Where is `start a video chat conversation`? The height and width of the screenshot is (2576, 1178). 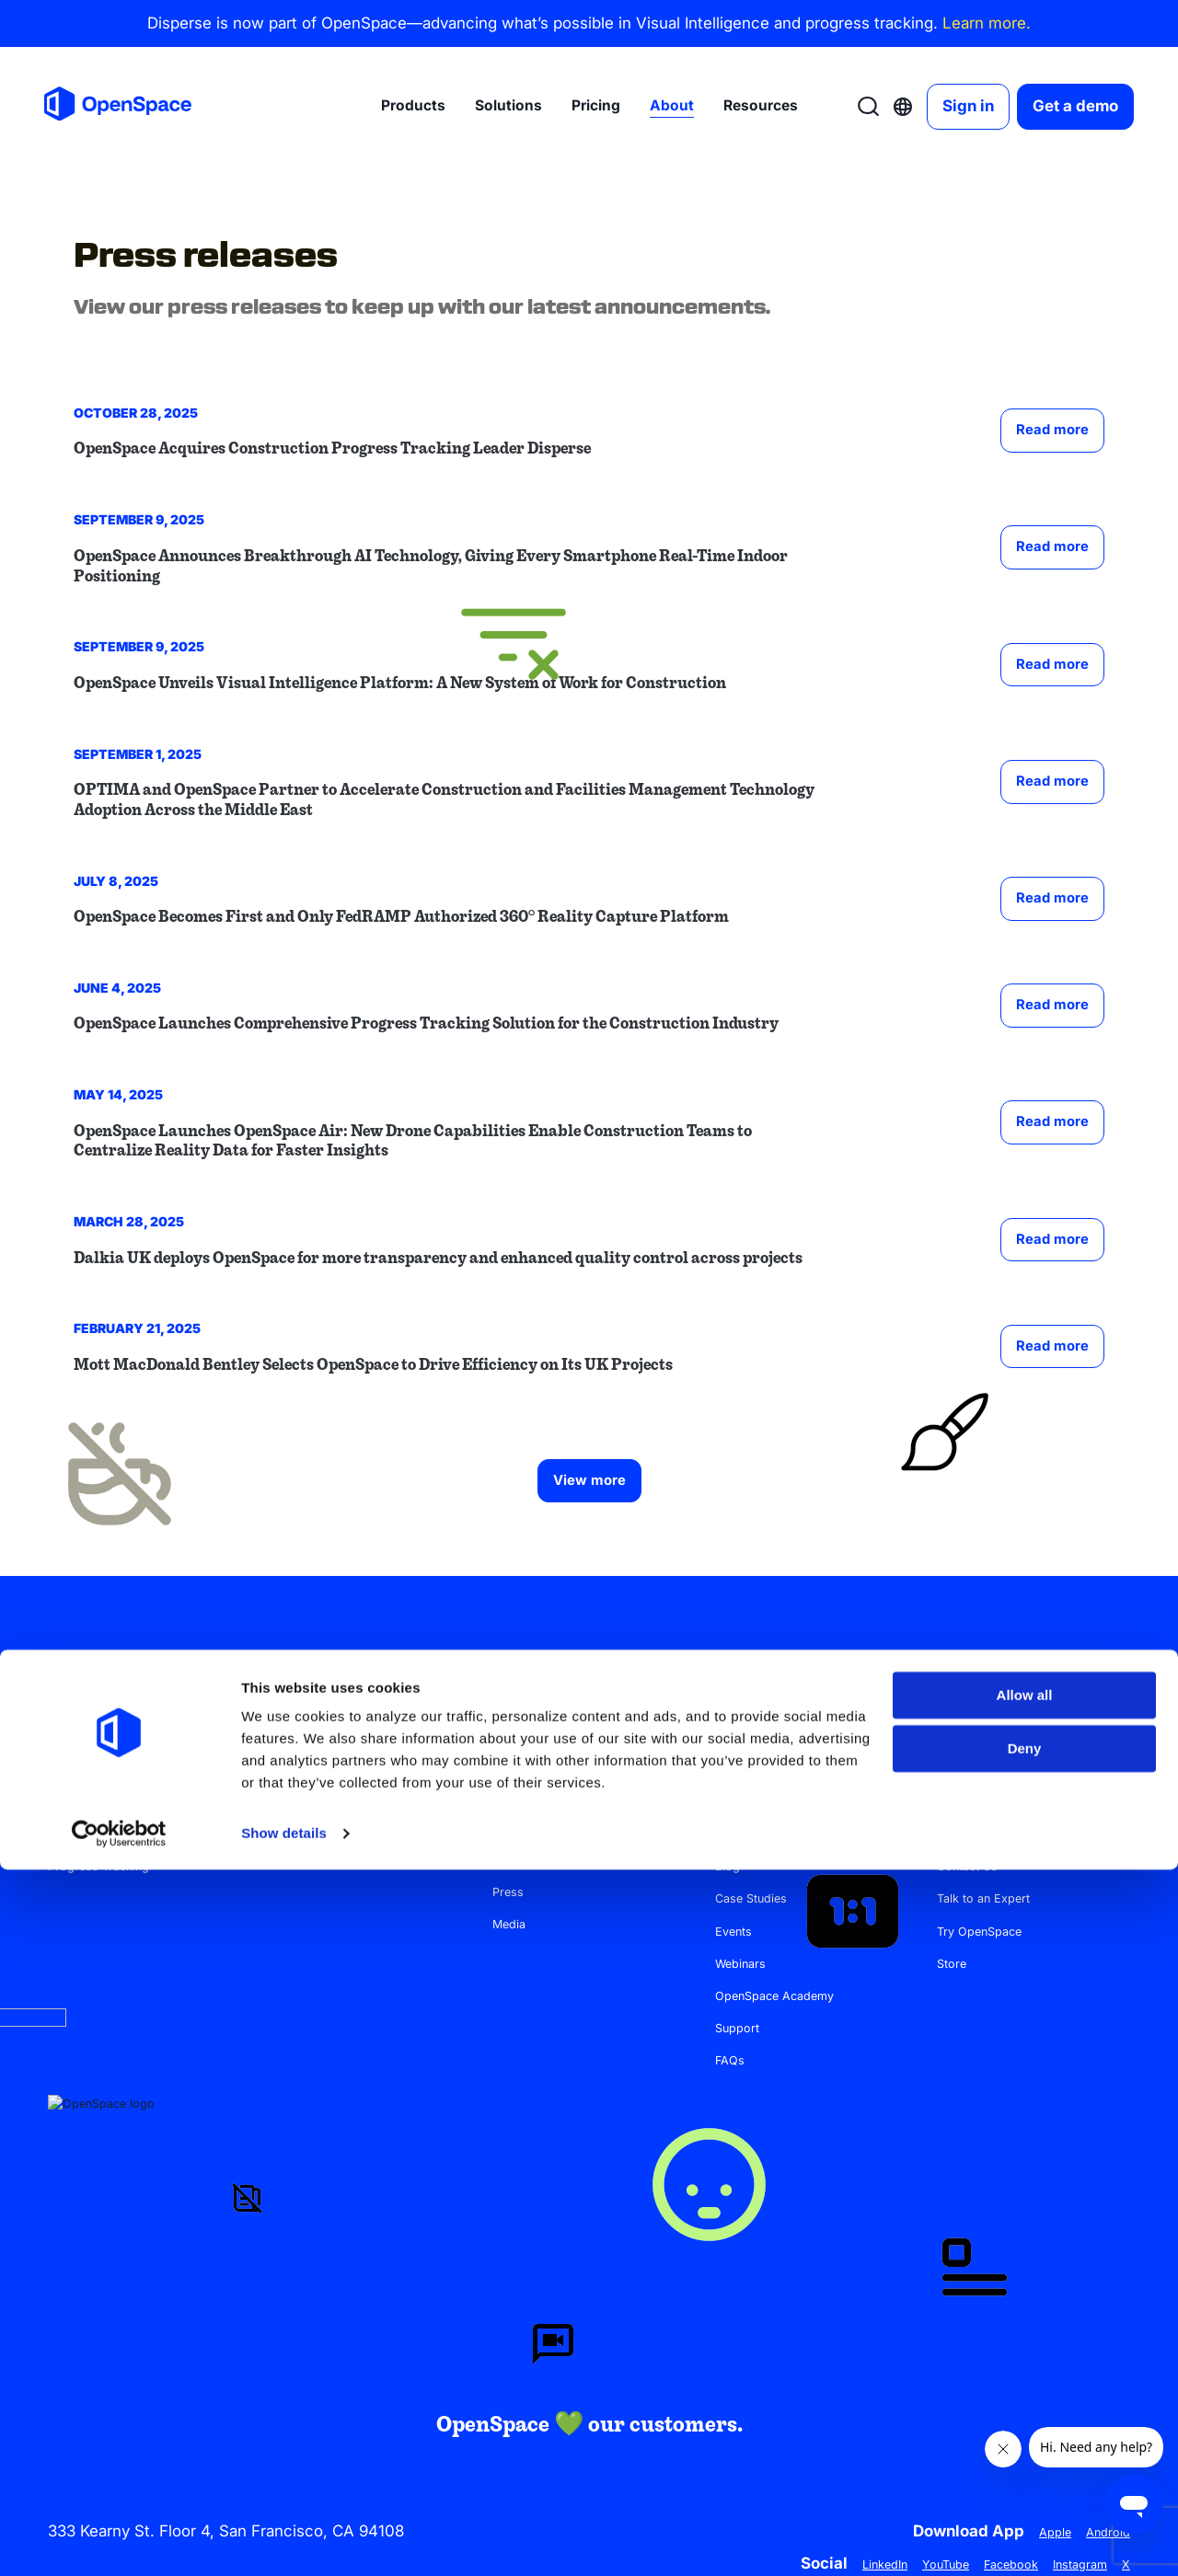
start a video chat conversation is located at coordinates (553, 2344).